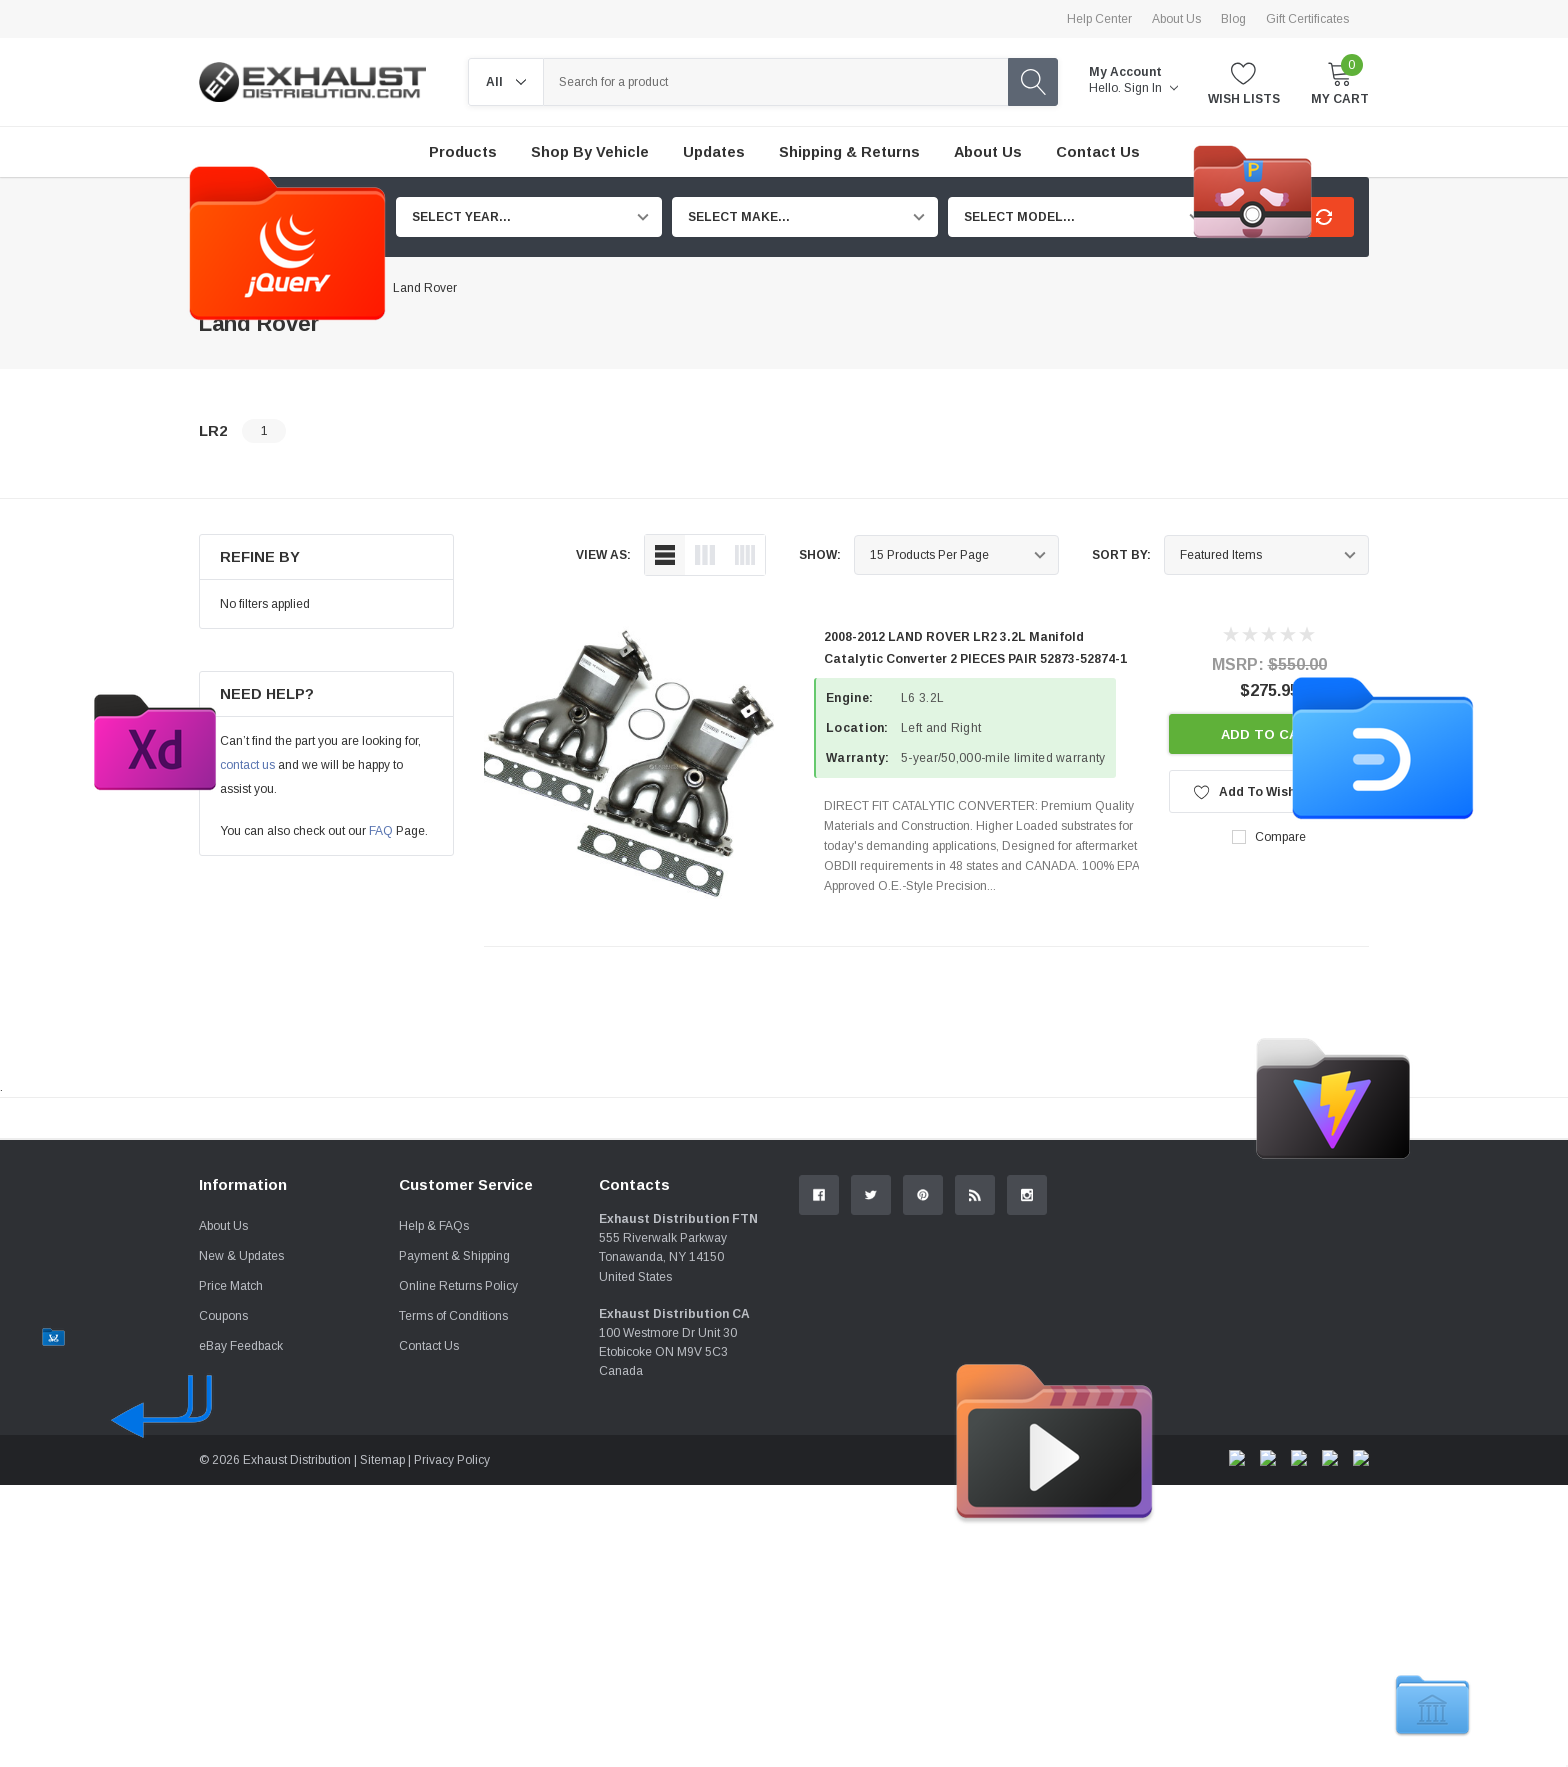  I want to click on folder containing realtek audio drivers and software, so click(53, 1337).